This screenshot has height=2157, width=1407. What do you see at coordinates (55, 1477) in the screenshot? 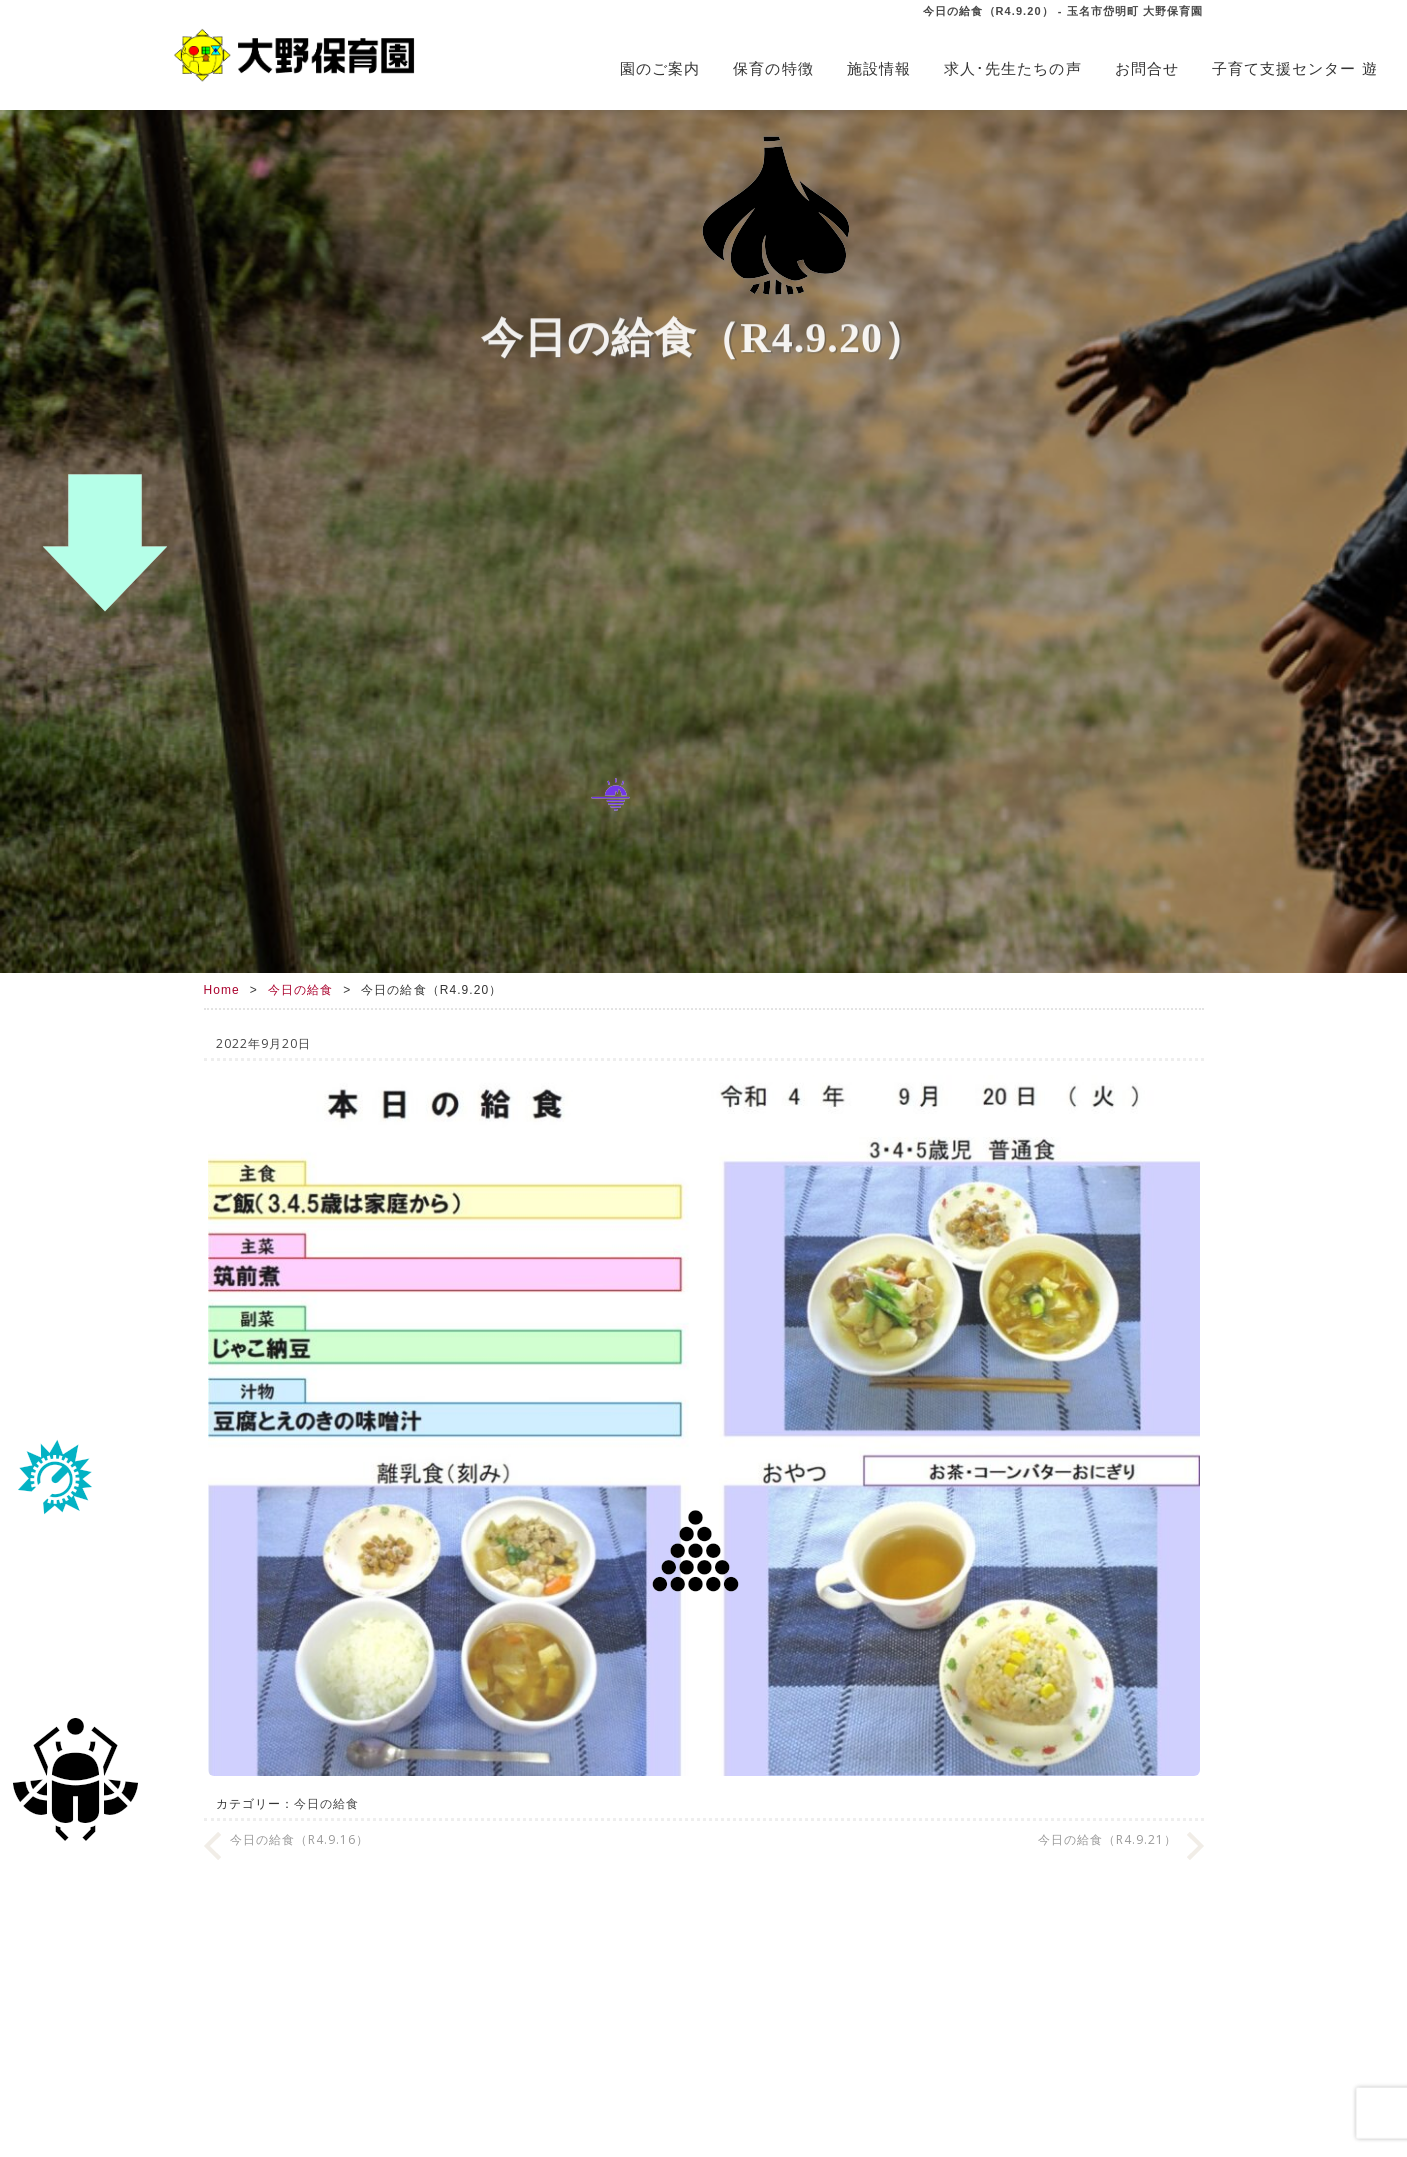
I see `access settings or configuration options` at bounding box center [55, 1477].